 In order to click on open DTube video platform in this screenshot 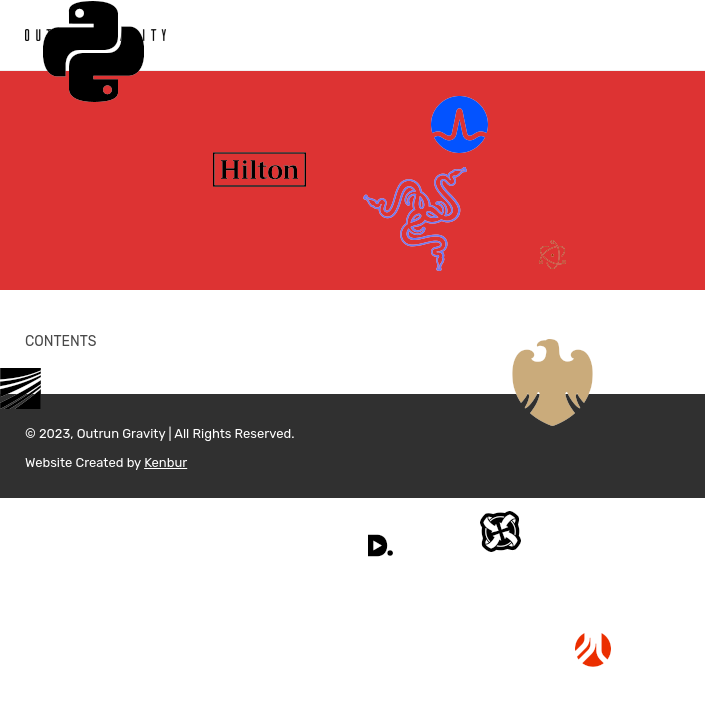, I will do `click(380, 545)`.